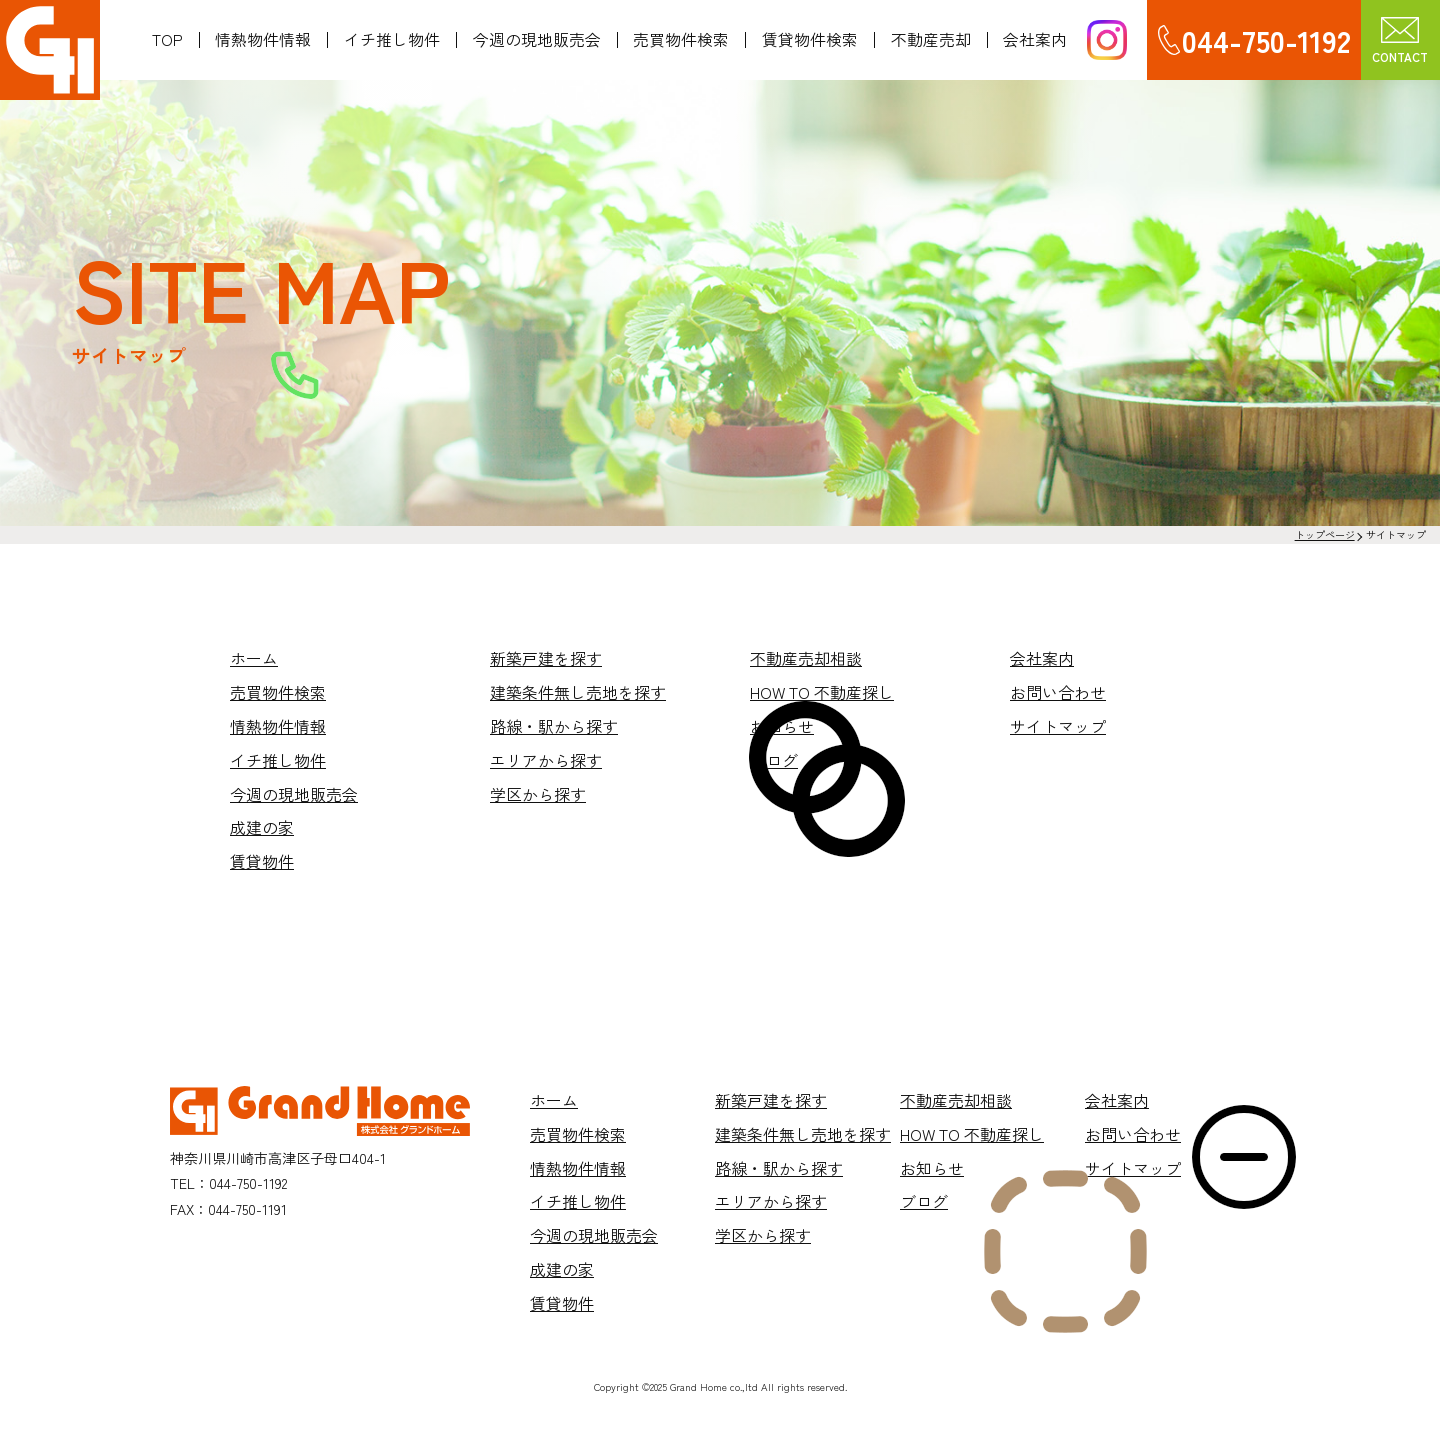 Image resolution: width=1440 pixels, height=1456 pixels. I want to click on view venn diagram or comparison chart, so click(827, 779).